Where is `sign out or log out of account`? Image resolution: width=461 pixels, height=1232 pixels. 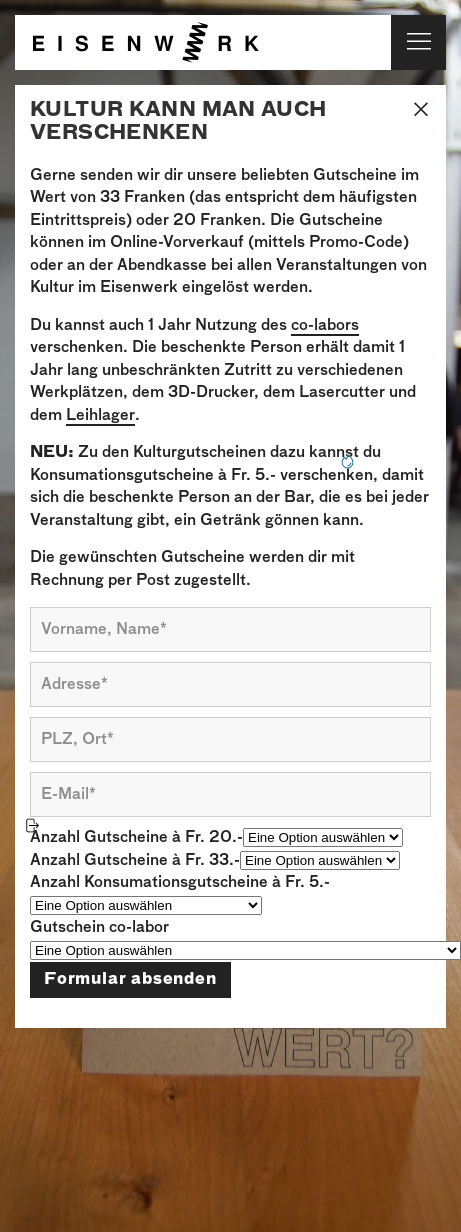
sign out or log out of account is located at coordinates (31, 825).